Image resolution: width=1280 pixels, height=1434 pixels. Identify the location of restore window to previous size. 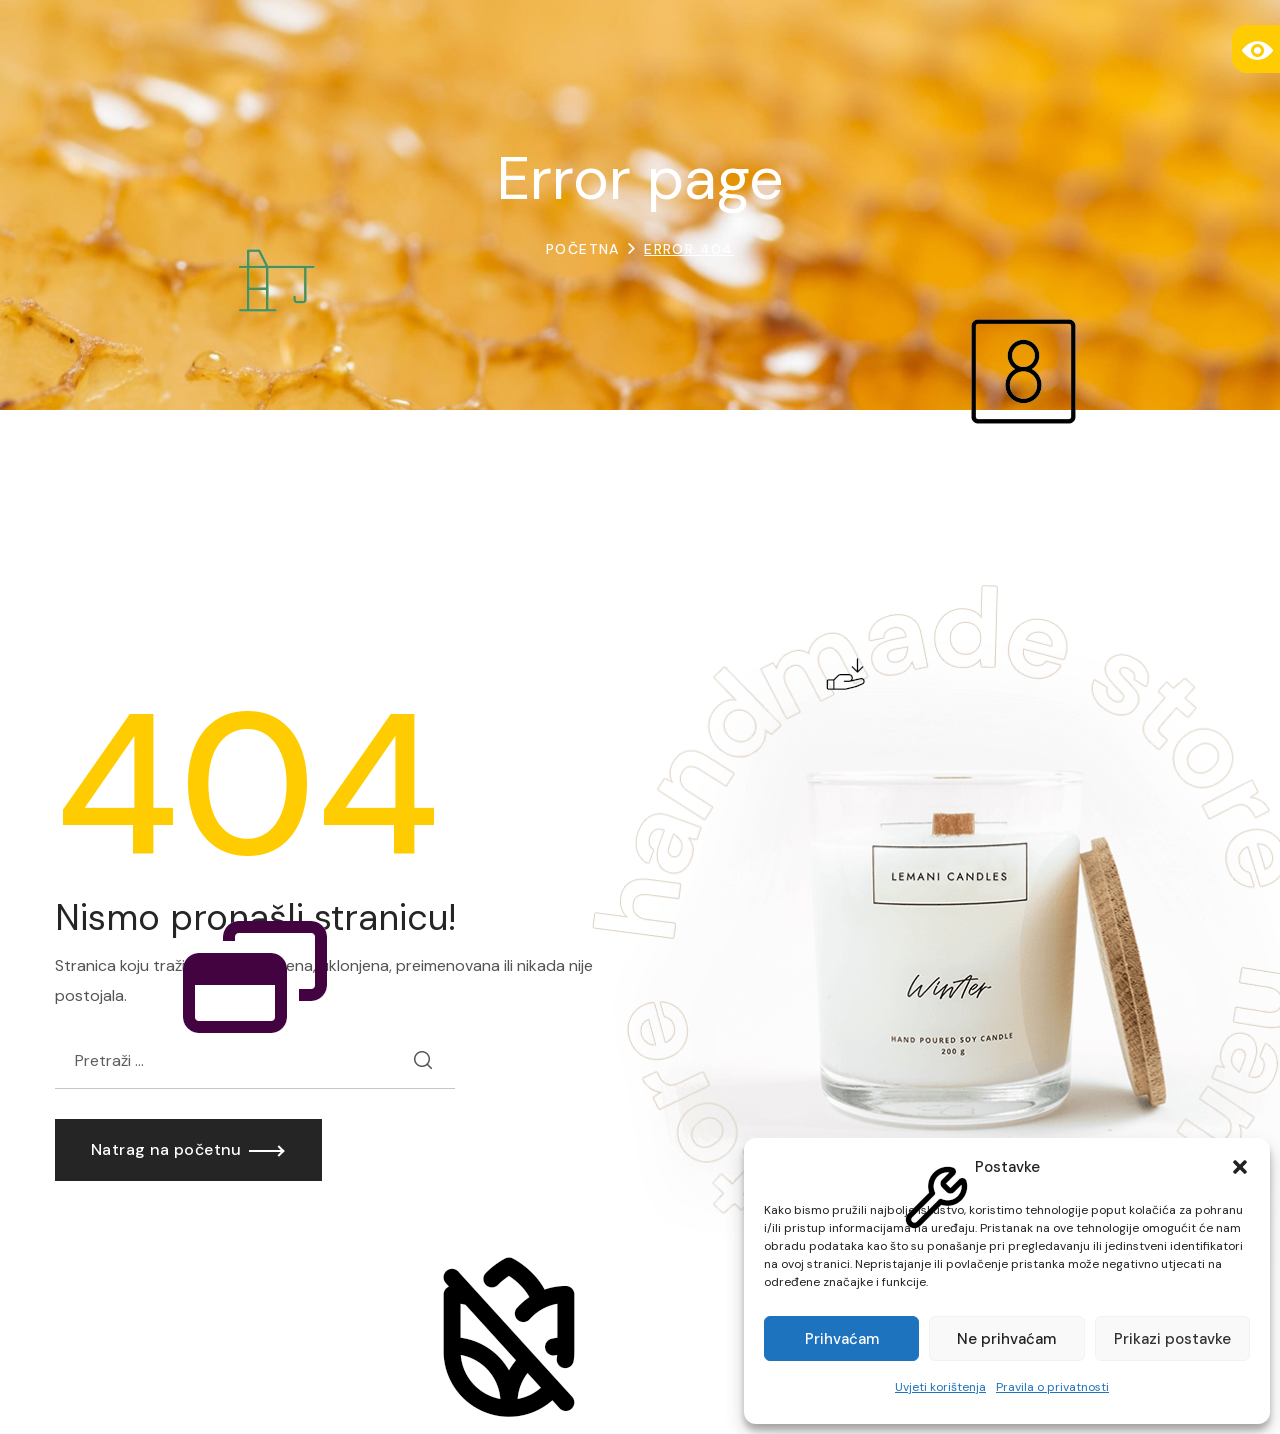
(255, 977).